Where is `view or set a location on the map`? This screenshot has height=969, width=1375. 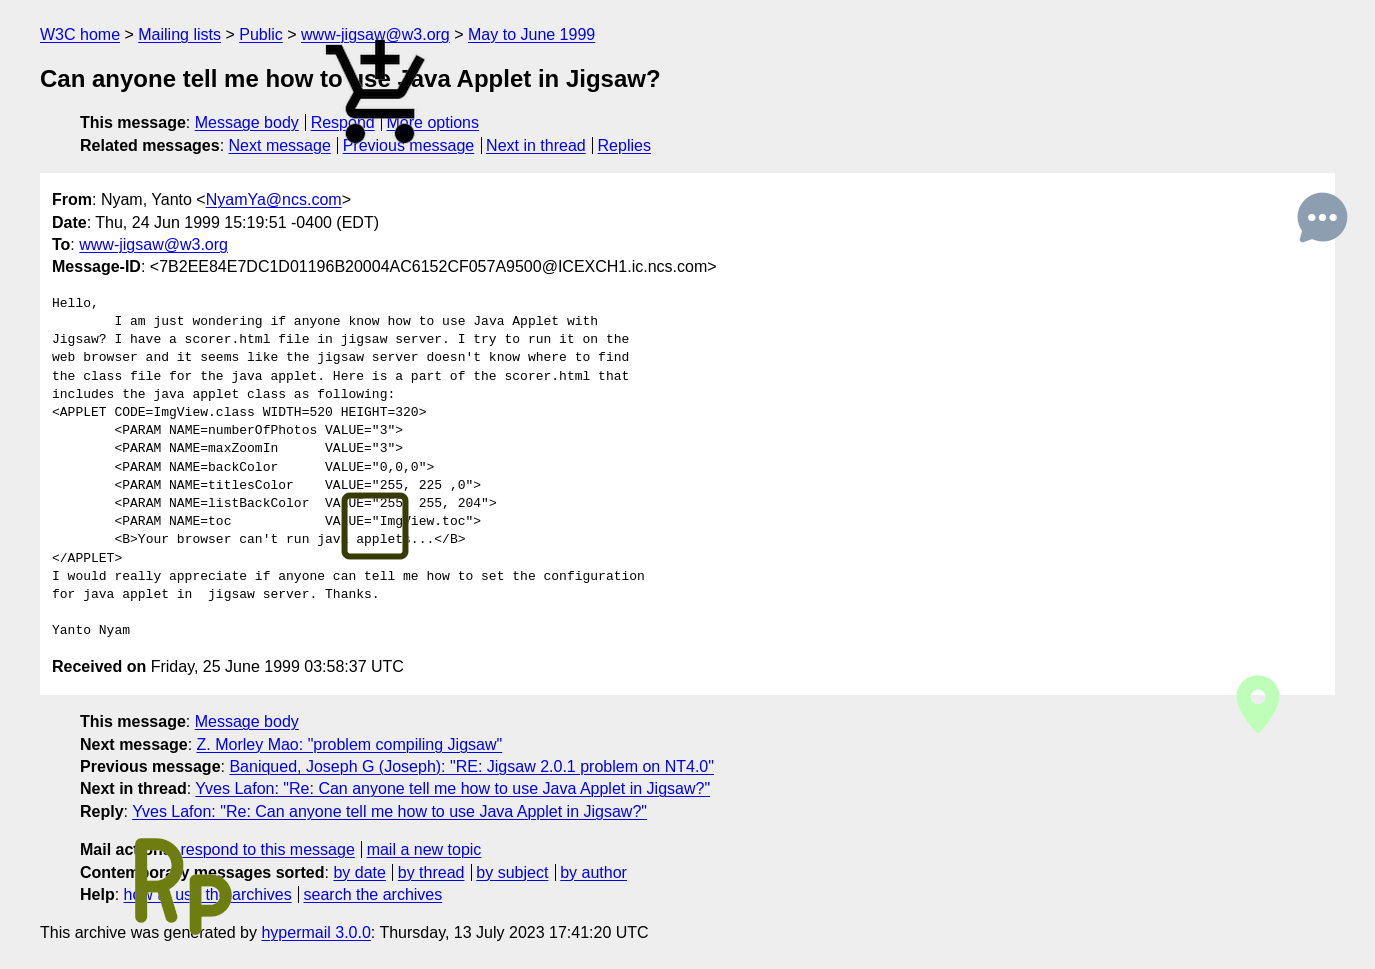
view or set a location on the map is located at coordinates (1258, 704).